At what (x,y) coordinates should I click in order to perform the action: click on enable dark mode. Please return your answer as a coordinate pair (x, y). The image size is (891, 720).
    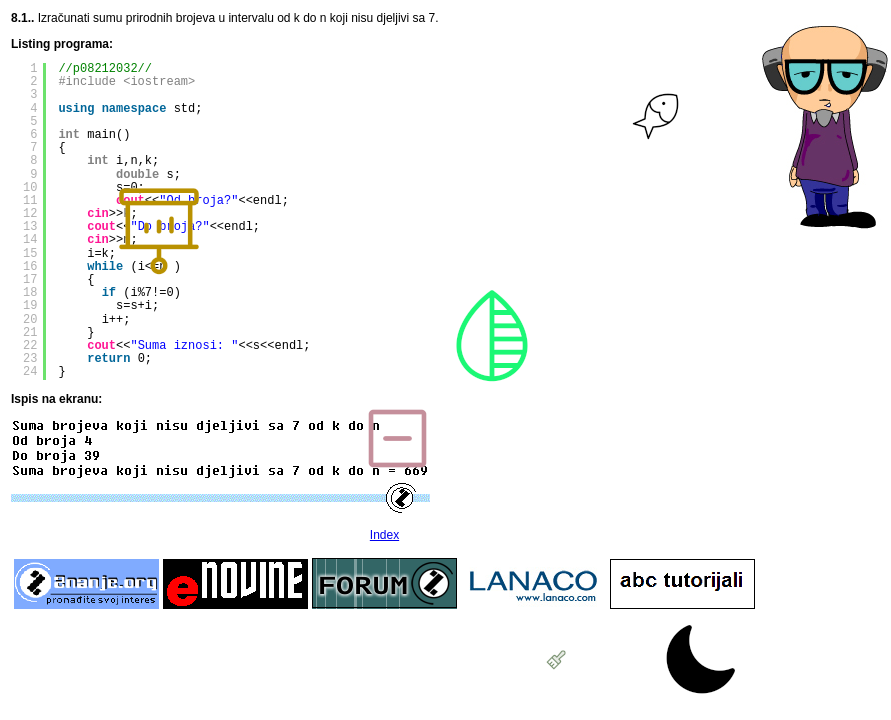
    Looking at the image, I should click on (699, 660).